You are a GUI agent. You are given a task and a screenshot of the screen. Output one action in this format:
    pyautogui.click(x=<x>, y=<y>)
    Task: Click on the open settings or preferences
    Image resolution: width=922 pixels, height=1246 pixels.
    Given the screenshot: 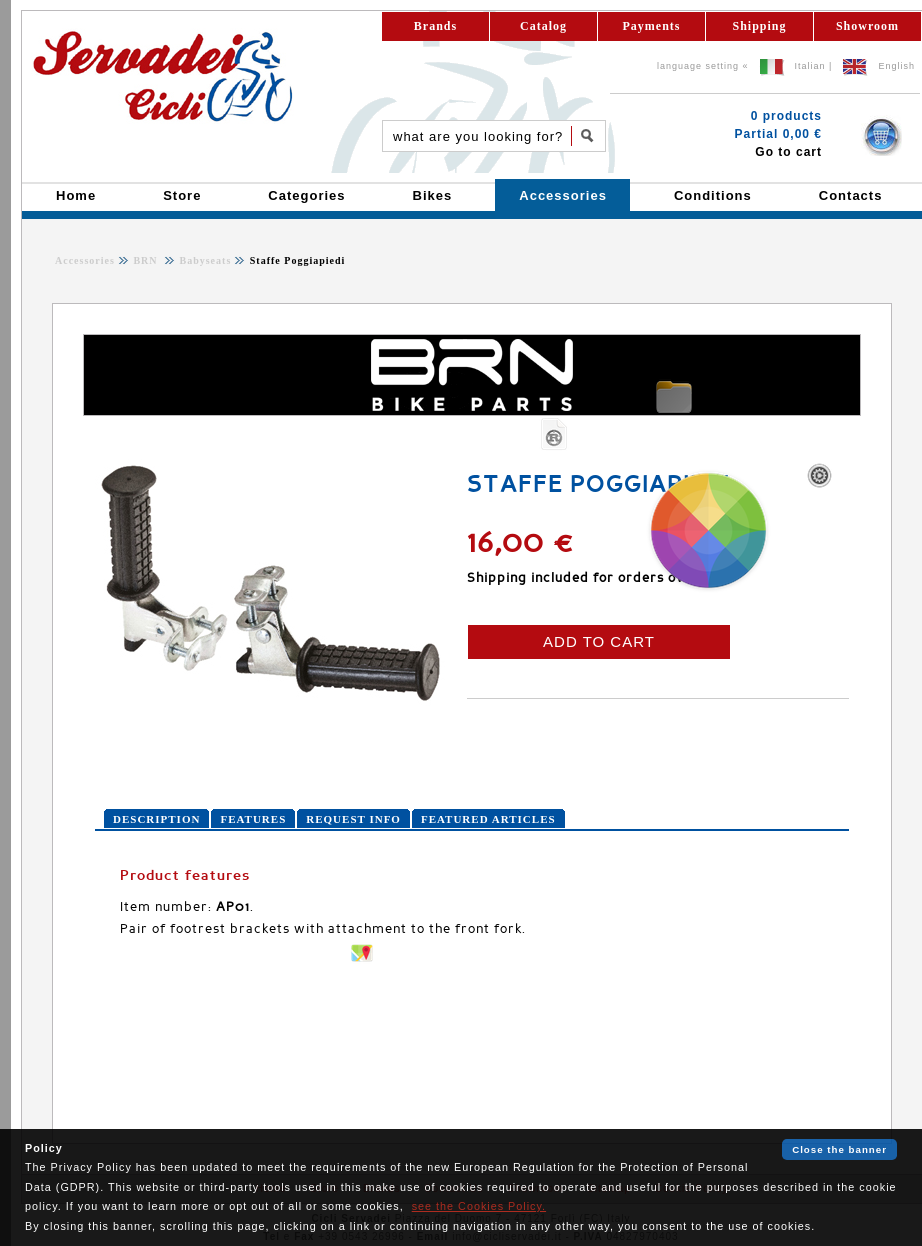 What is the action you would take?
    pyautogui.click(x=819, y=475)
    